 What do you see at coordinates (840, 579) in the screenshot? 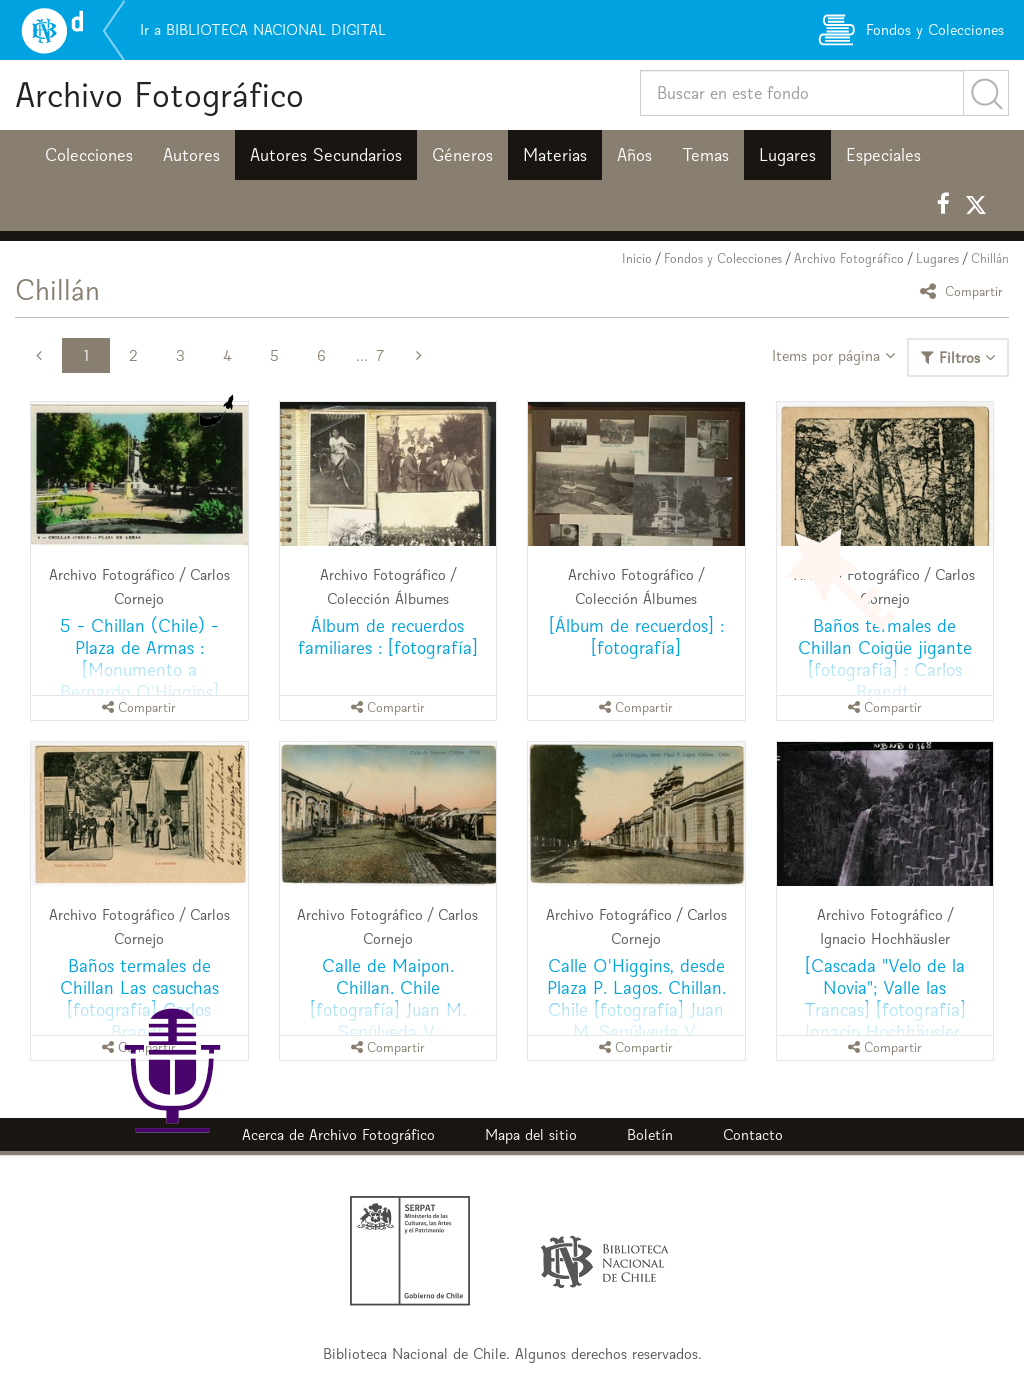
I see `unlock premium or starred content` at bounding box center [840, 579].